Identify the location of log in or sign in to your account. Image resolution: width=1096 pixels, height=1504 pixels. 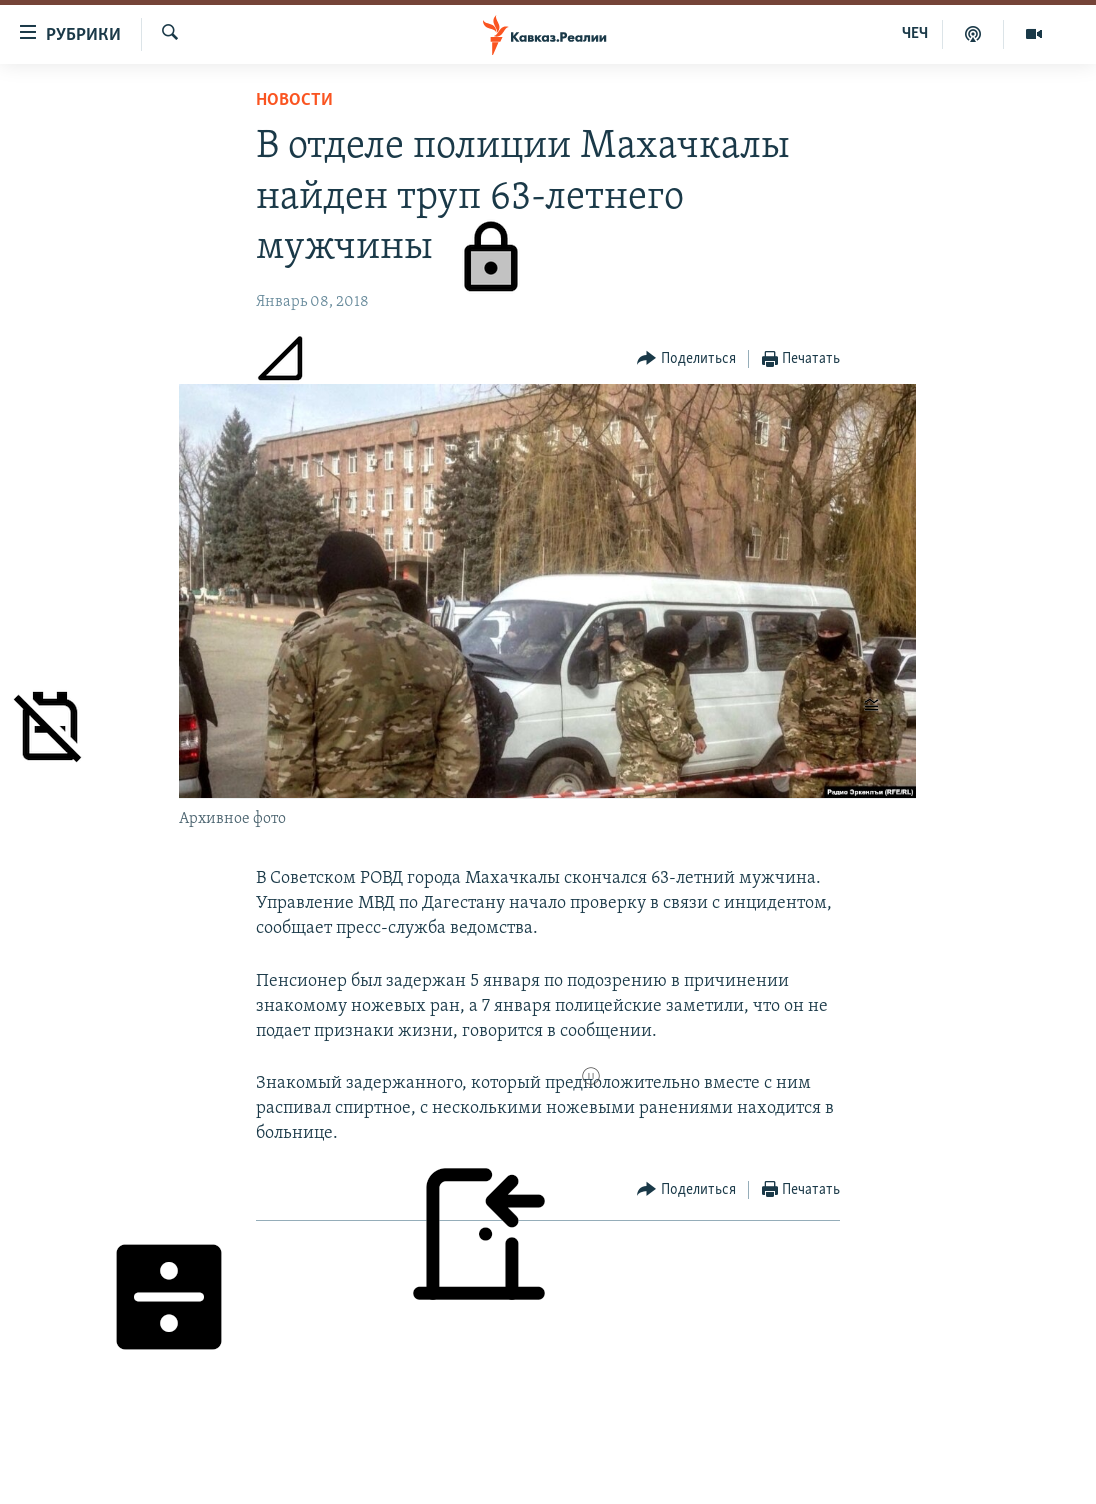
(479, 1234).